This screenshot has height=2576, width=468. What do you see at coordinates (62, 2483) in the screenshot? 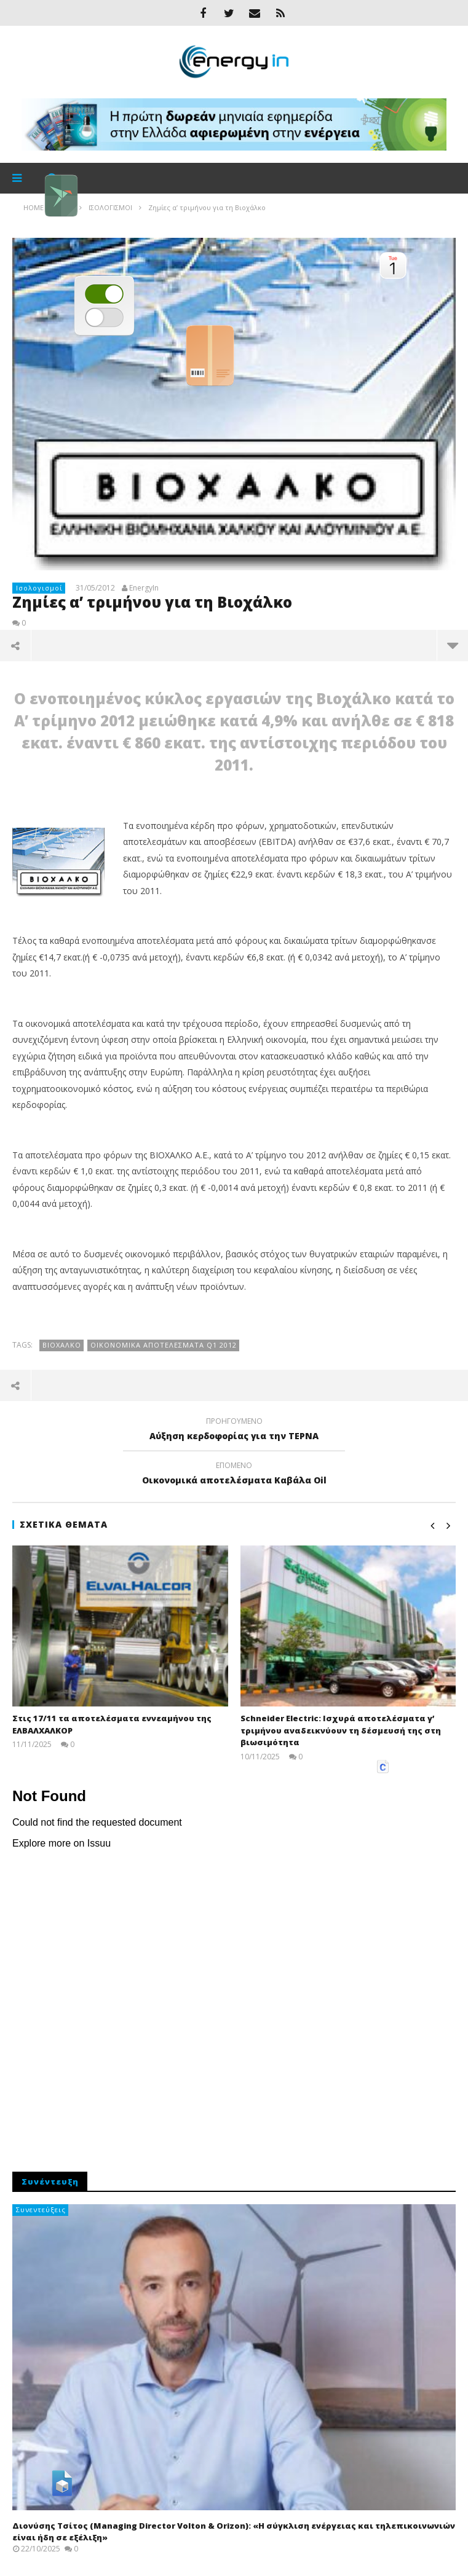
I see `flatpak application reference file` at bounding box center [62, 2483].